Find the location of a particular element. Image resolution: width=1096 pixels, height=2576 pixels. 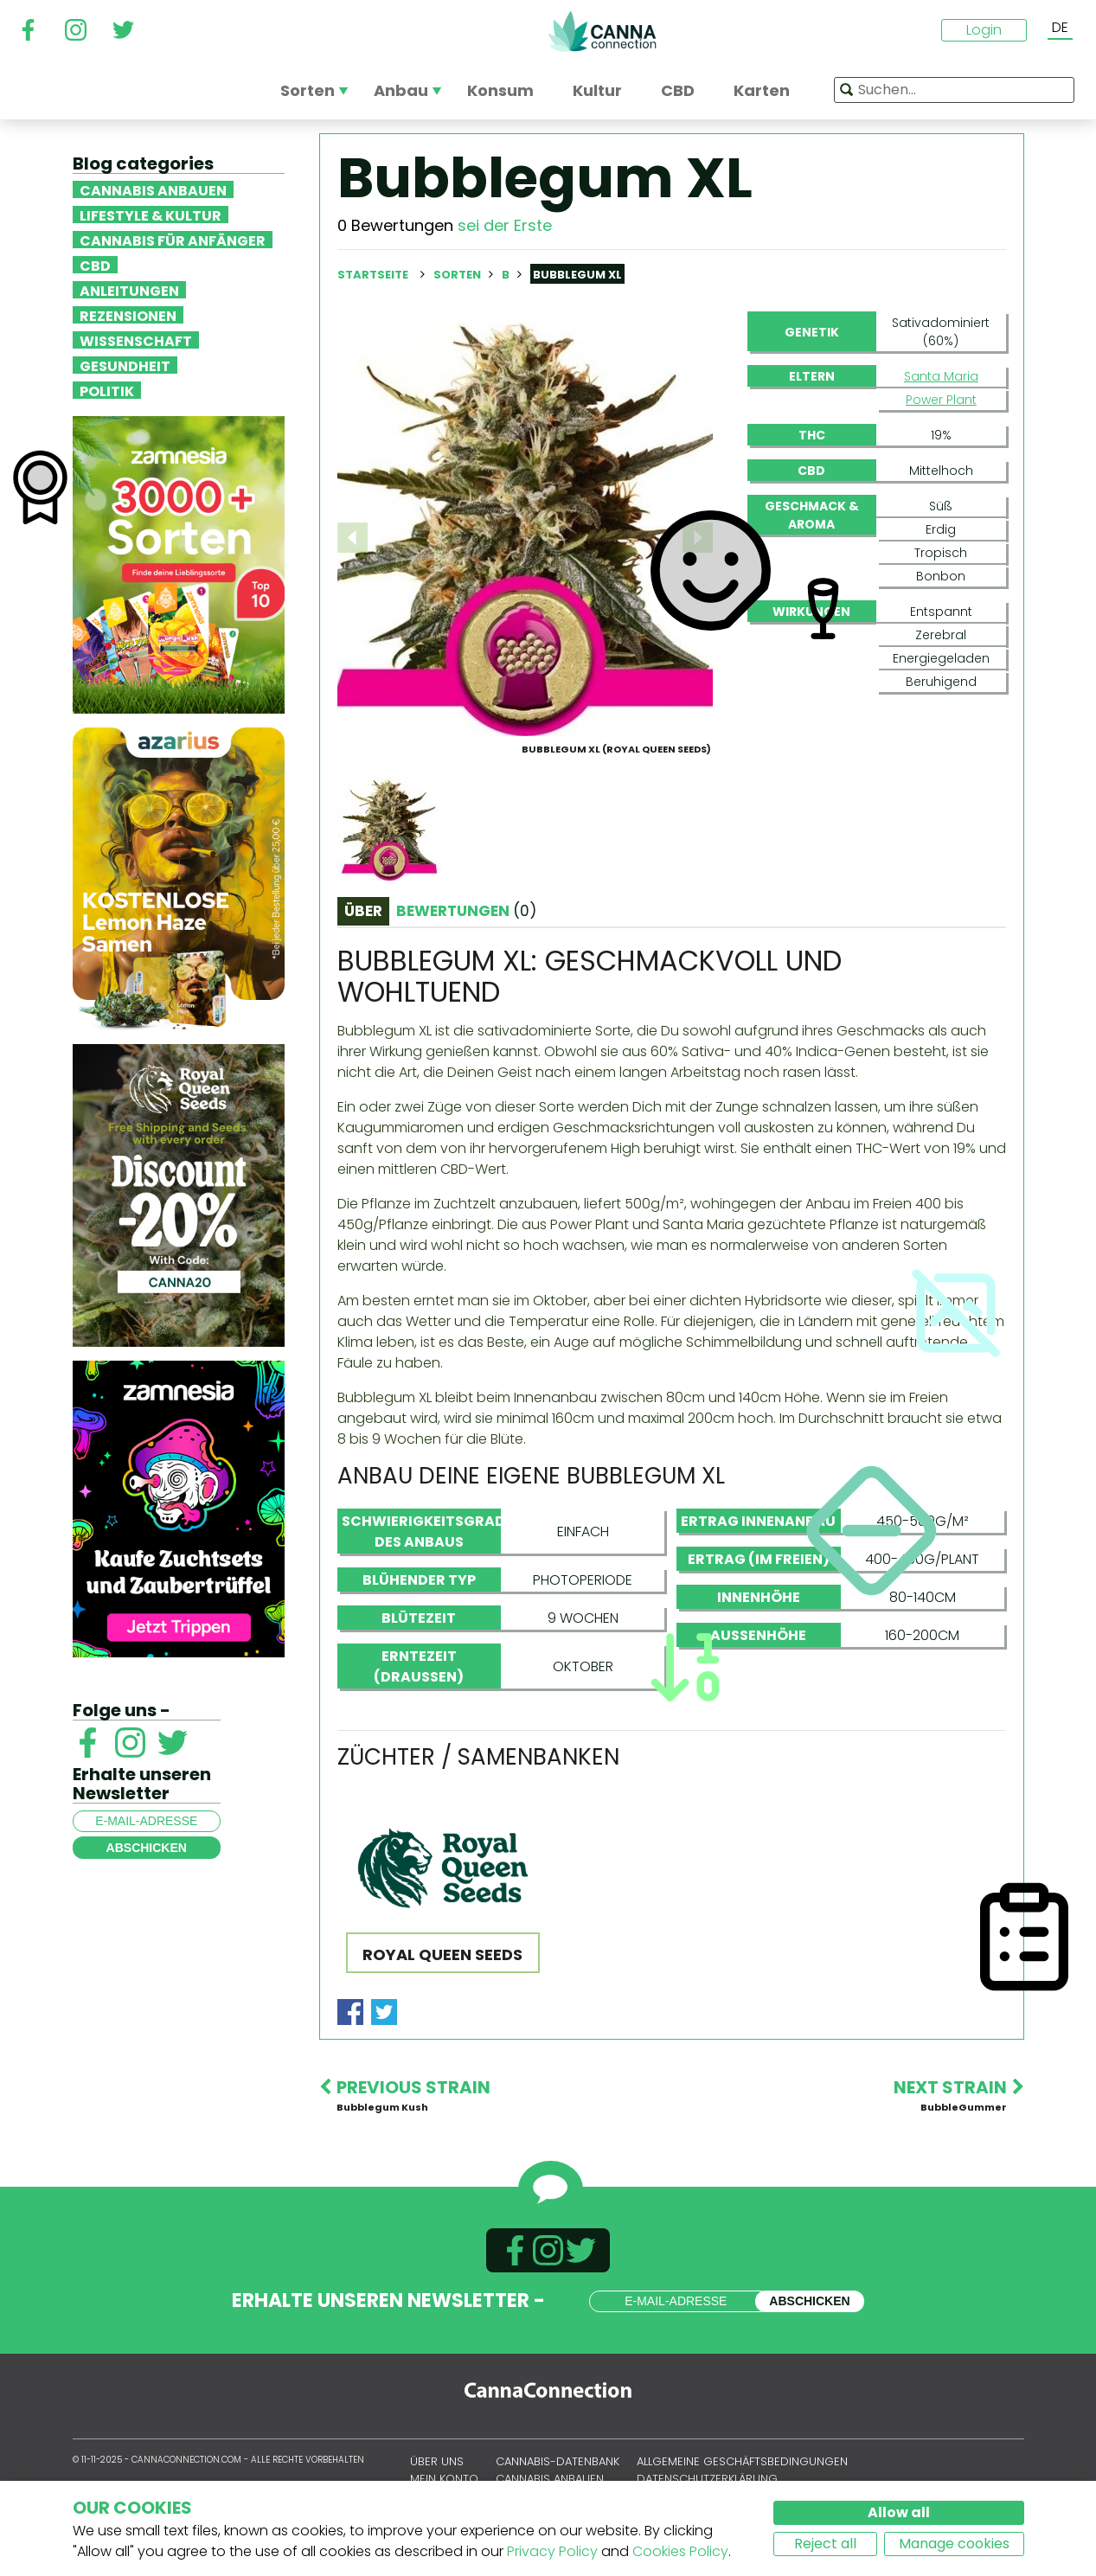

disable graph or chart view is located at coordinates (956, 1313).